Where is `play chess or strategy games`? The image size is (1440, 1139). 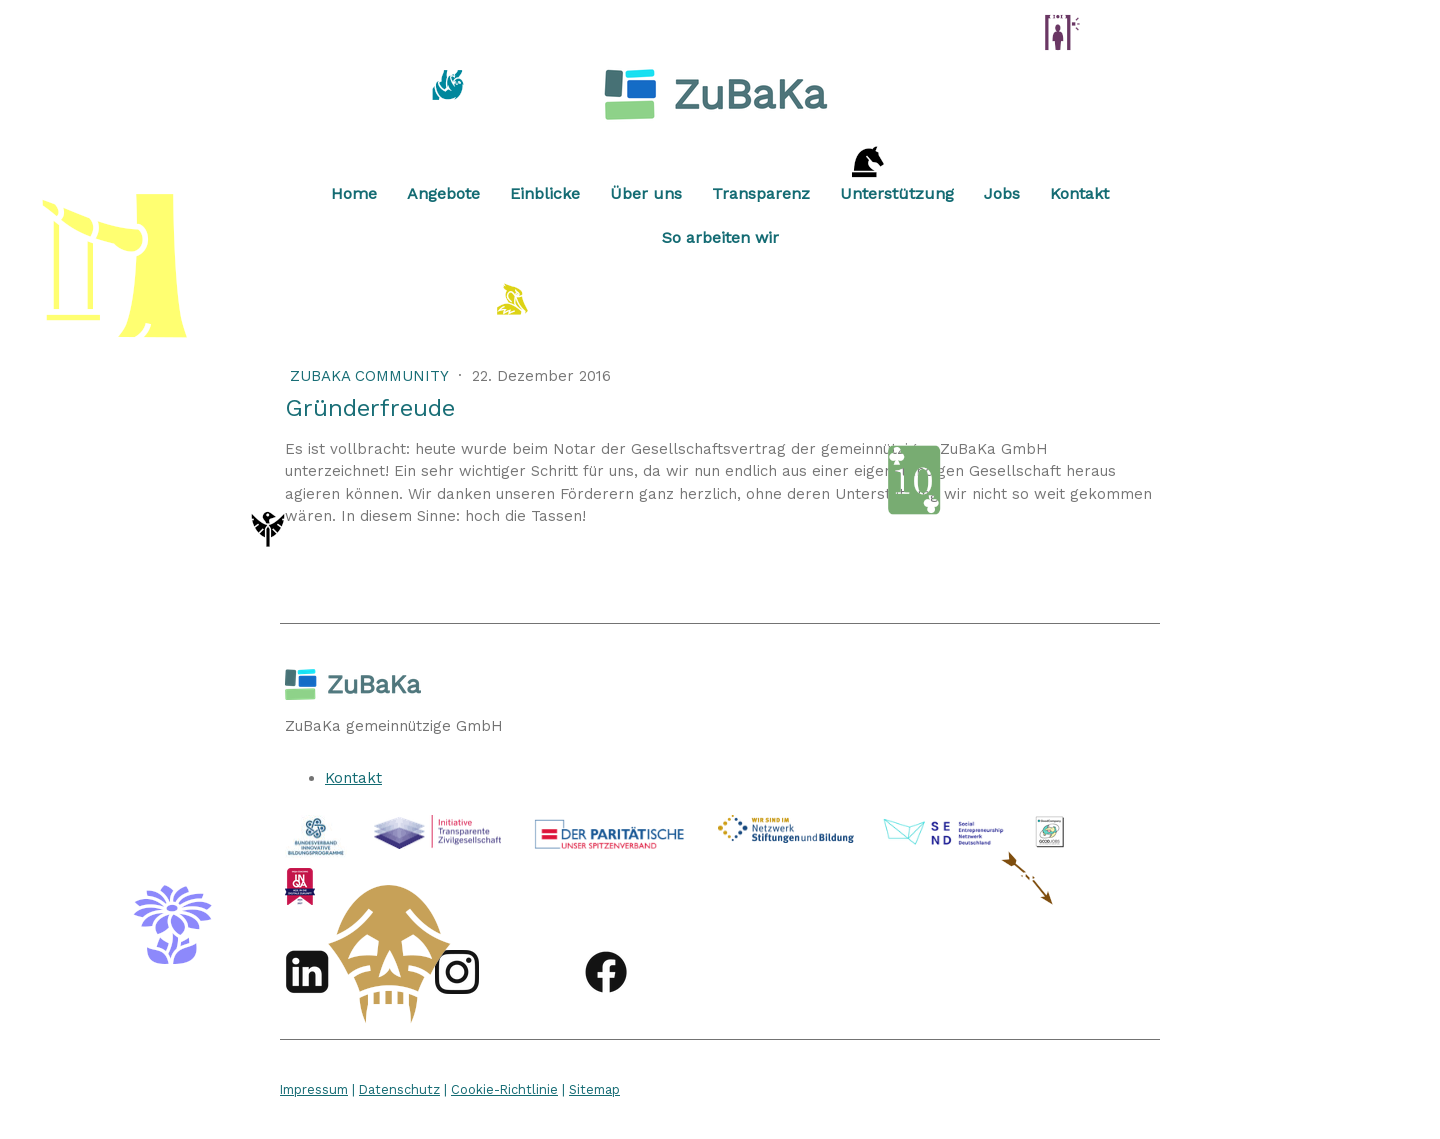
play chess or strategy games is located at coordinates (868, 159).